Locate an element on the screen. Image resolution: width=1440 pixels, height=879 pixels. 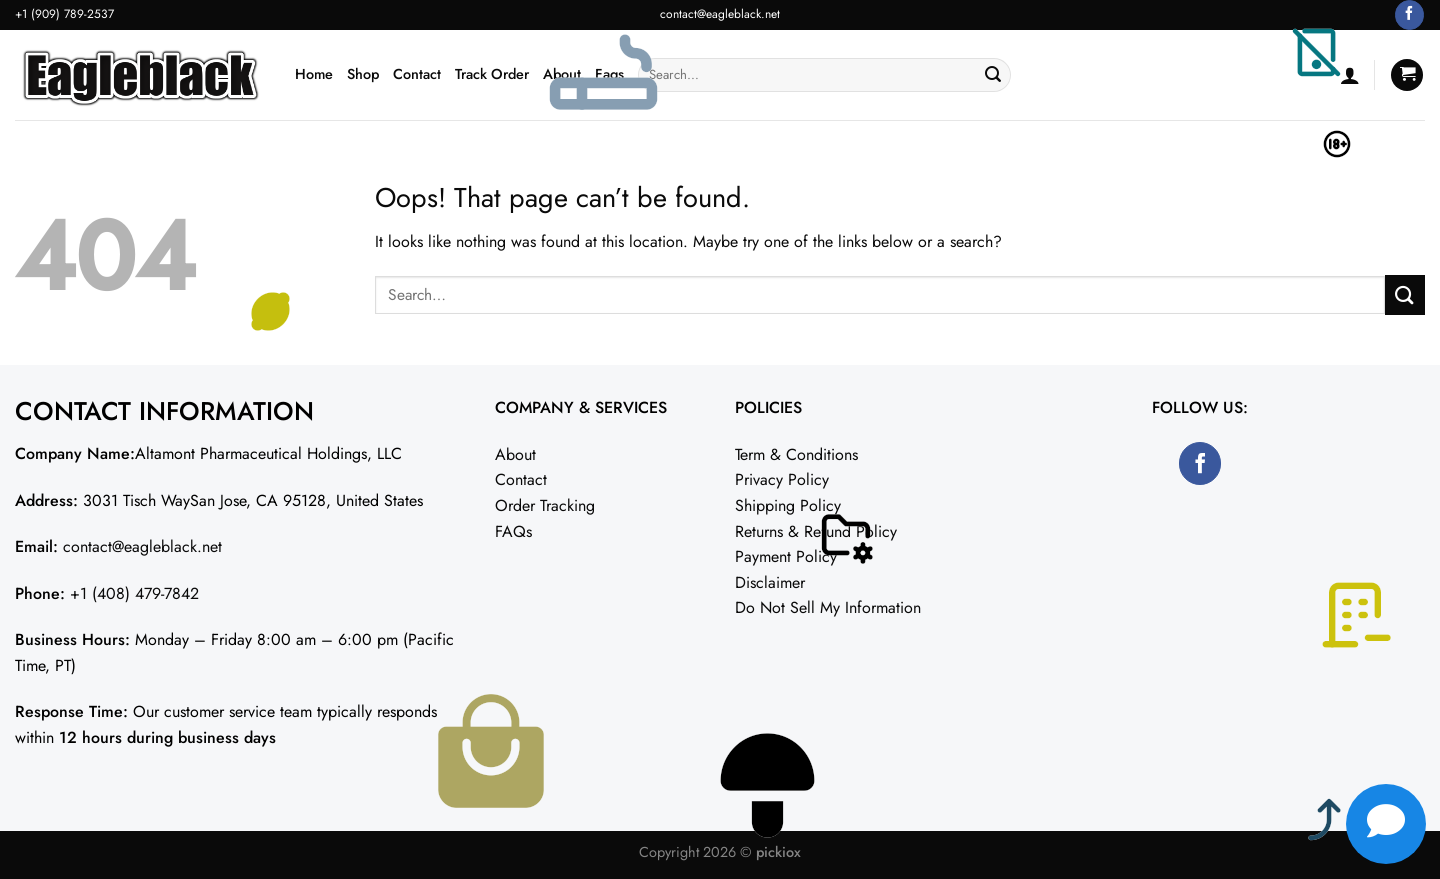
browse or access food/ingredient categories is located at coordinates (767, 785).